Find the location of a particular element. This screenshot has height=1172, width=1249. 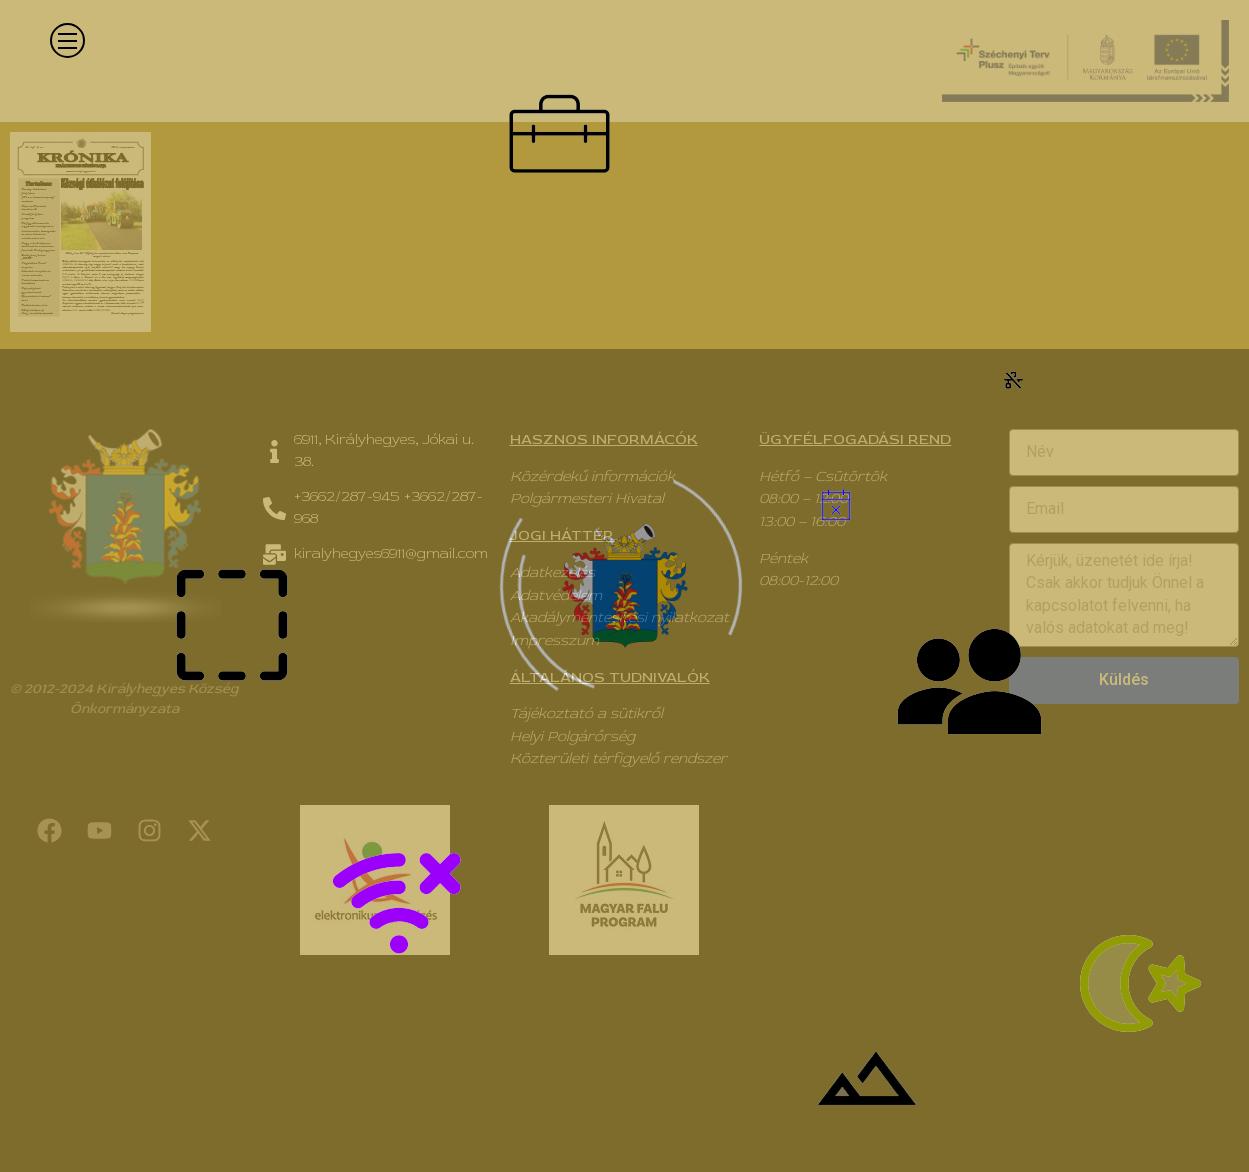

switch to terrain map view is located at coordinates (867, 1078).